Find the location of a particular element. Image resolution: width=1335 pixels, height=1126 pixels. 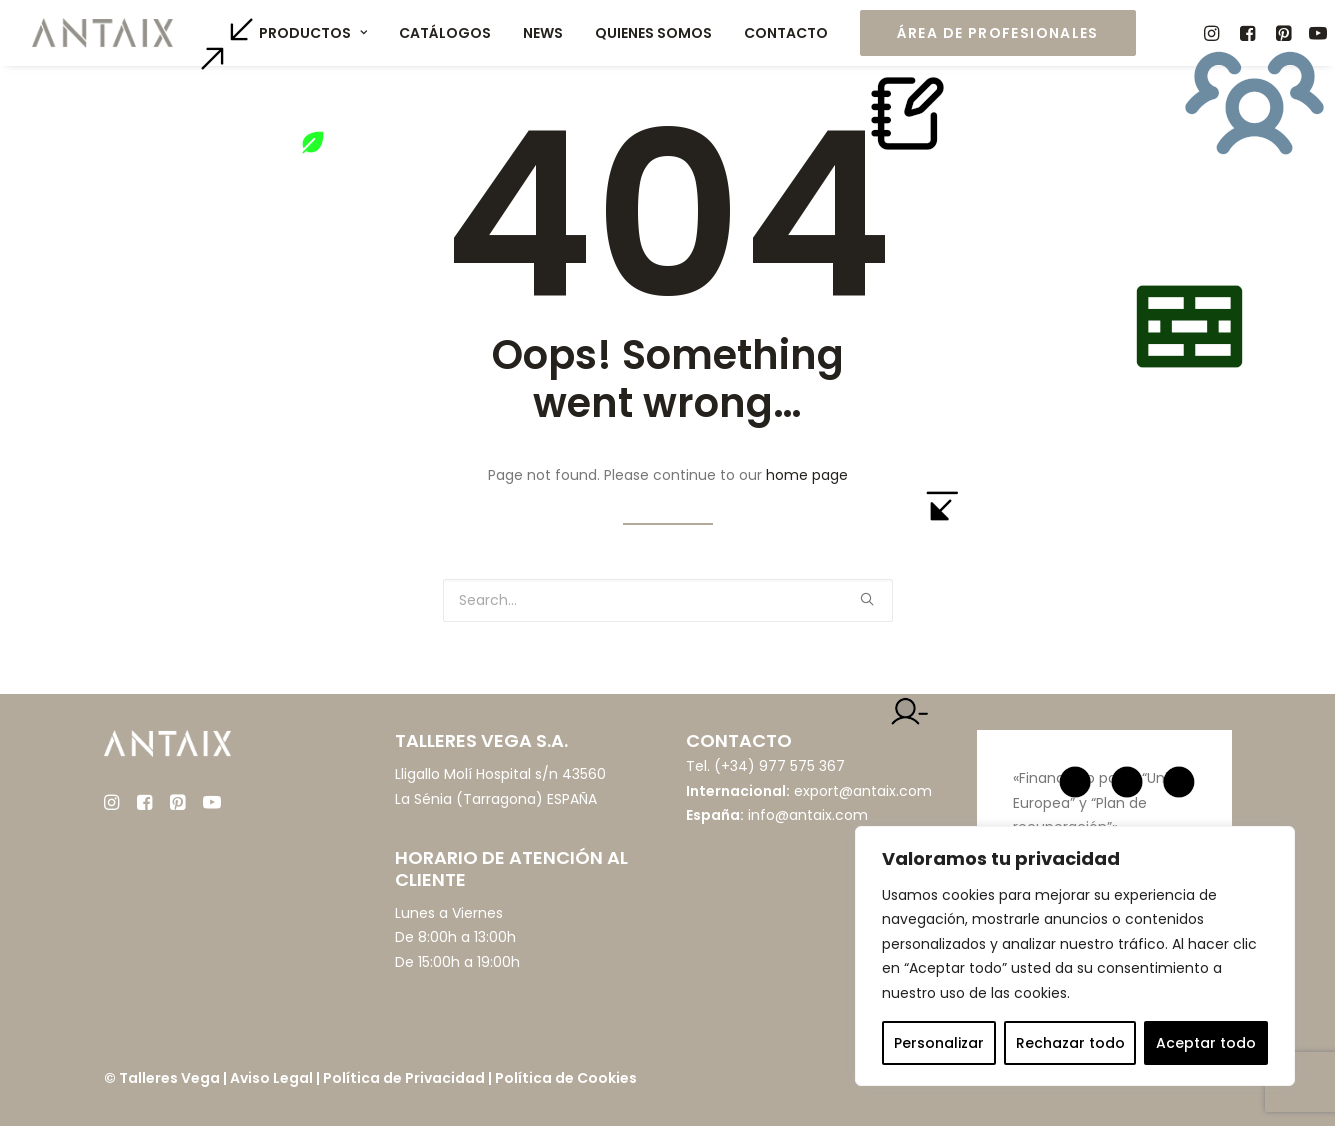

move content to bottom-left corner is located at coordinates (941, 506).